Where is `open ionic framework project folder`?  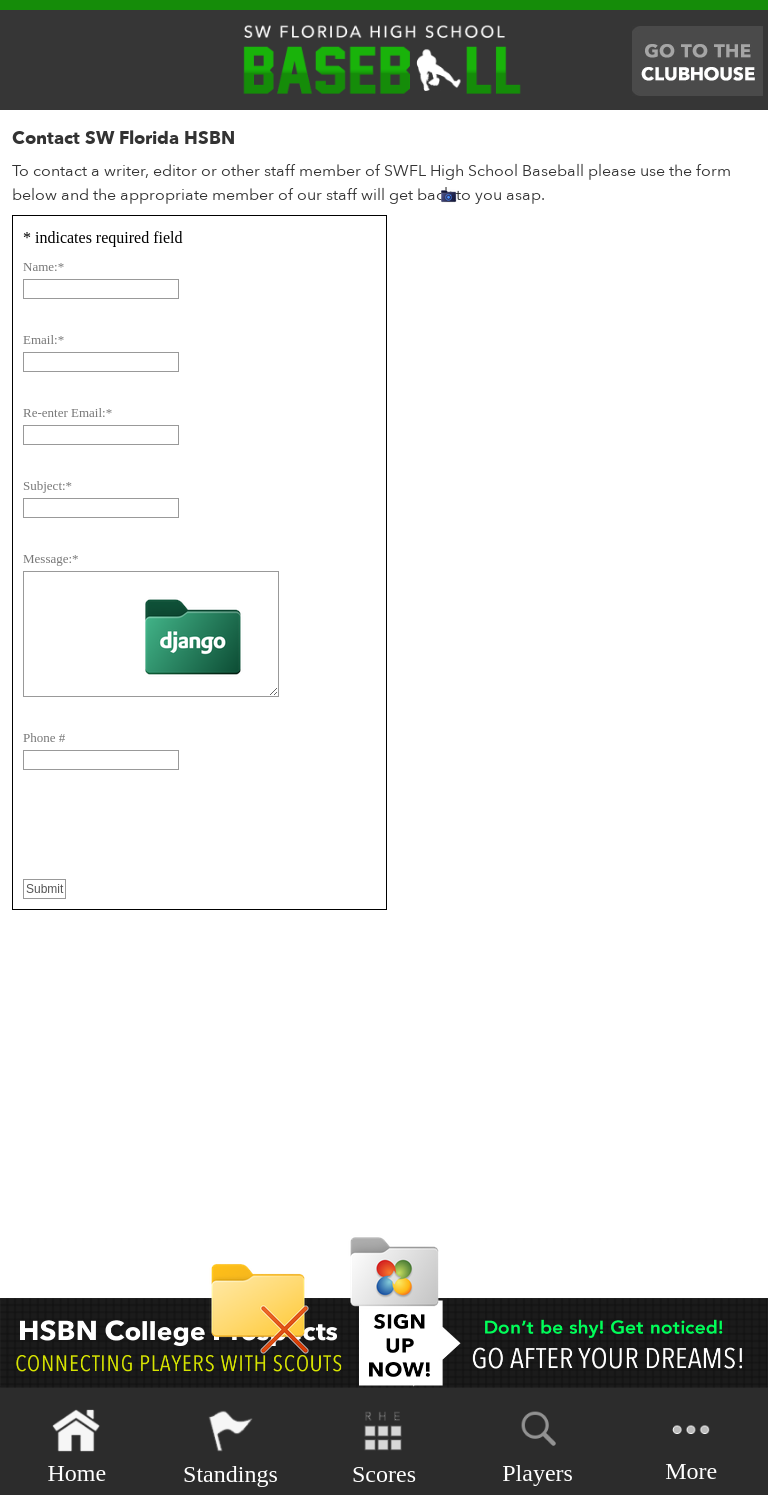
open ionic framework project folder is located at coordinates (448, 196).